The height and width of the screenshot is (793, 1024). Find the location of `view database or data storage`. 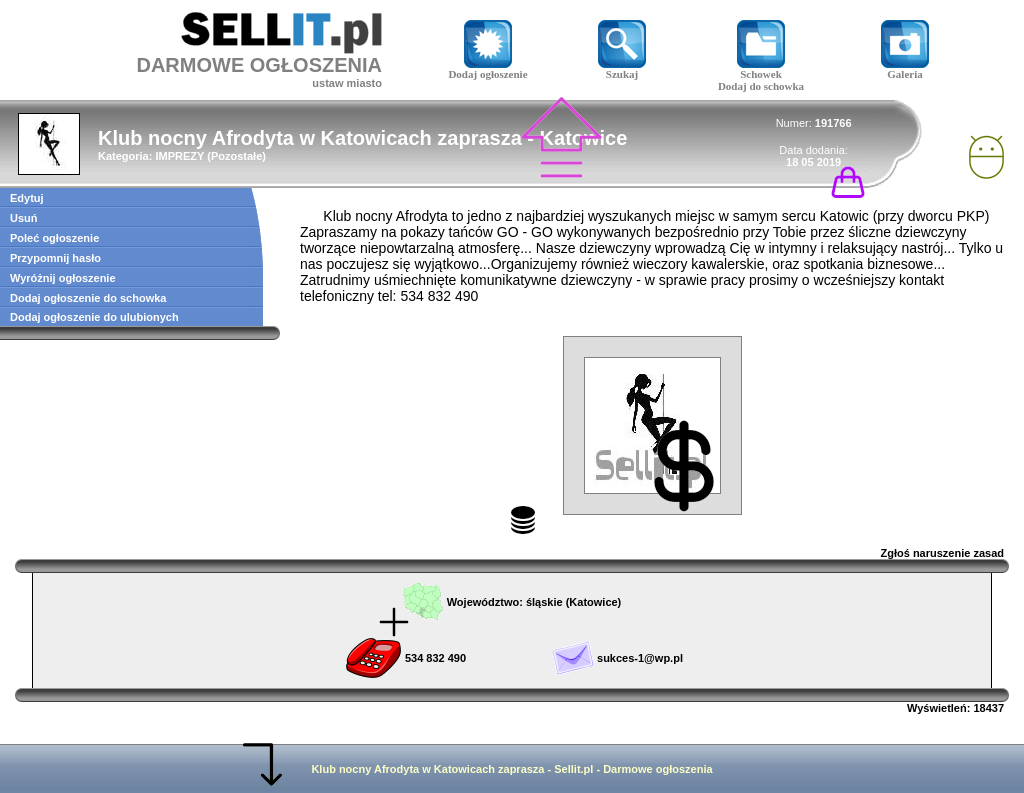

view database or data storage is located at coordinates (523, 520).